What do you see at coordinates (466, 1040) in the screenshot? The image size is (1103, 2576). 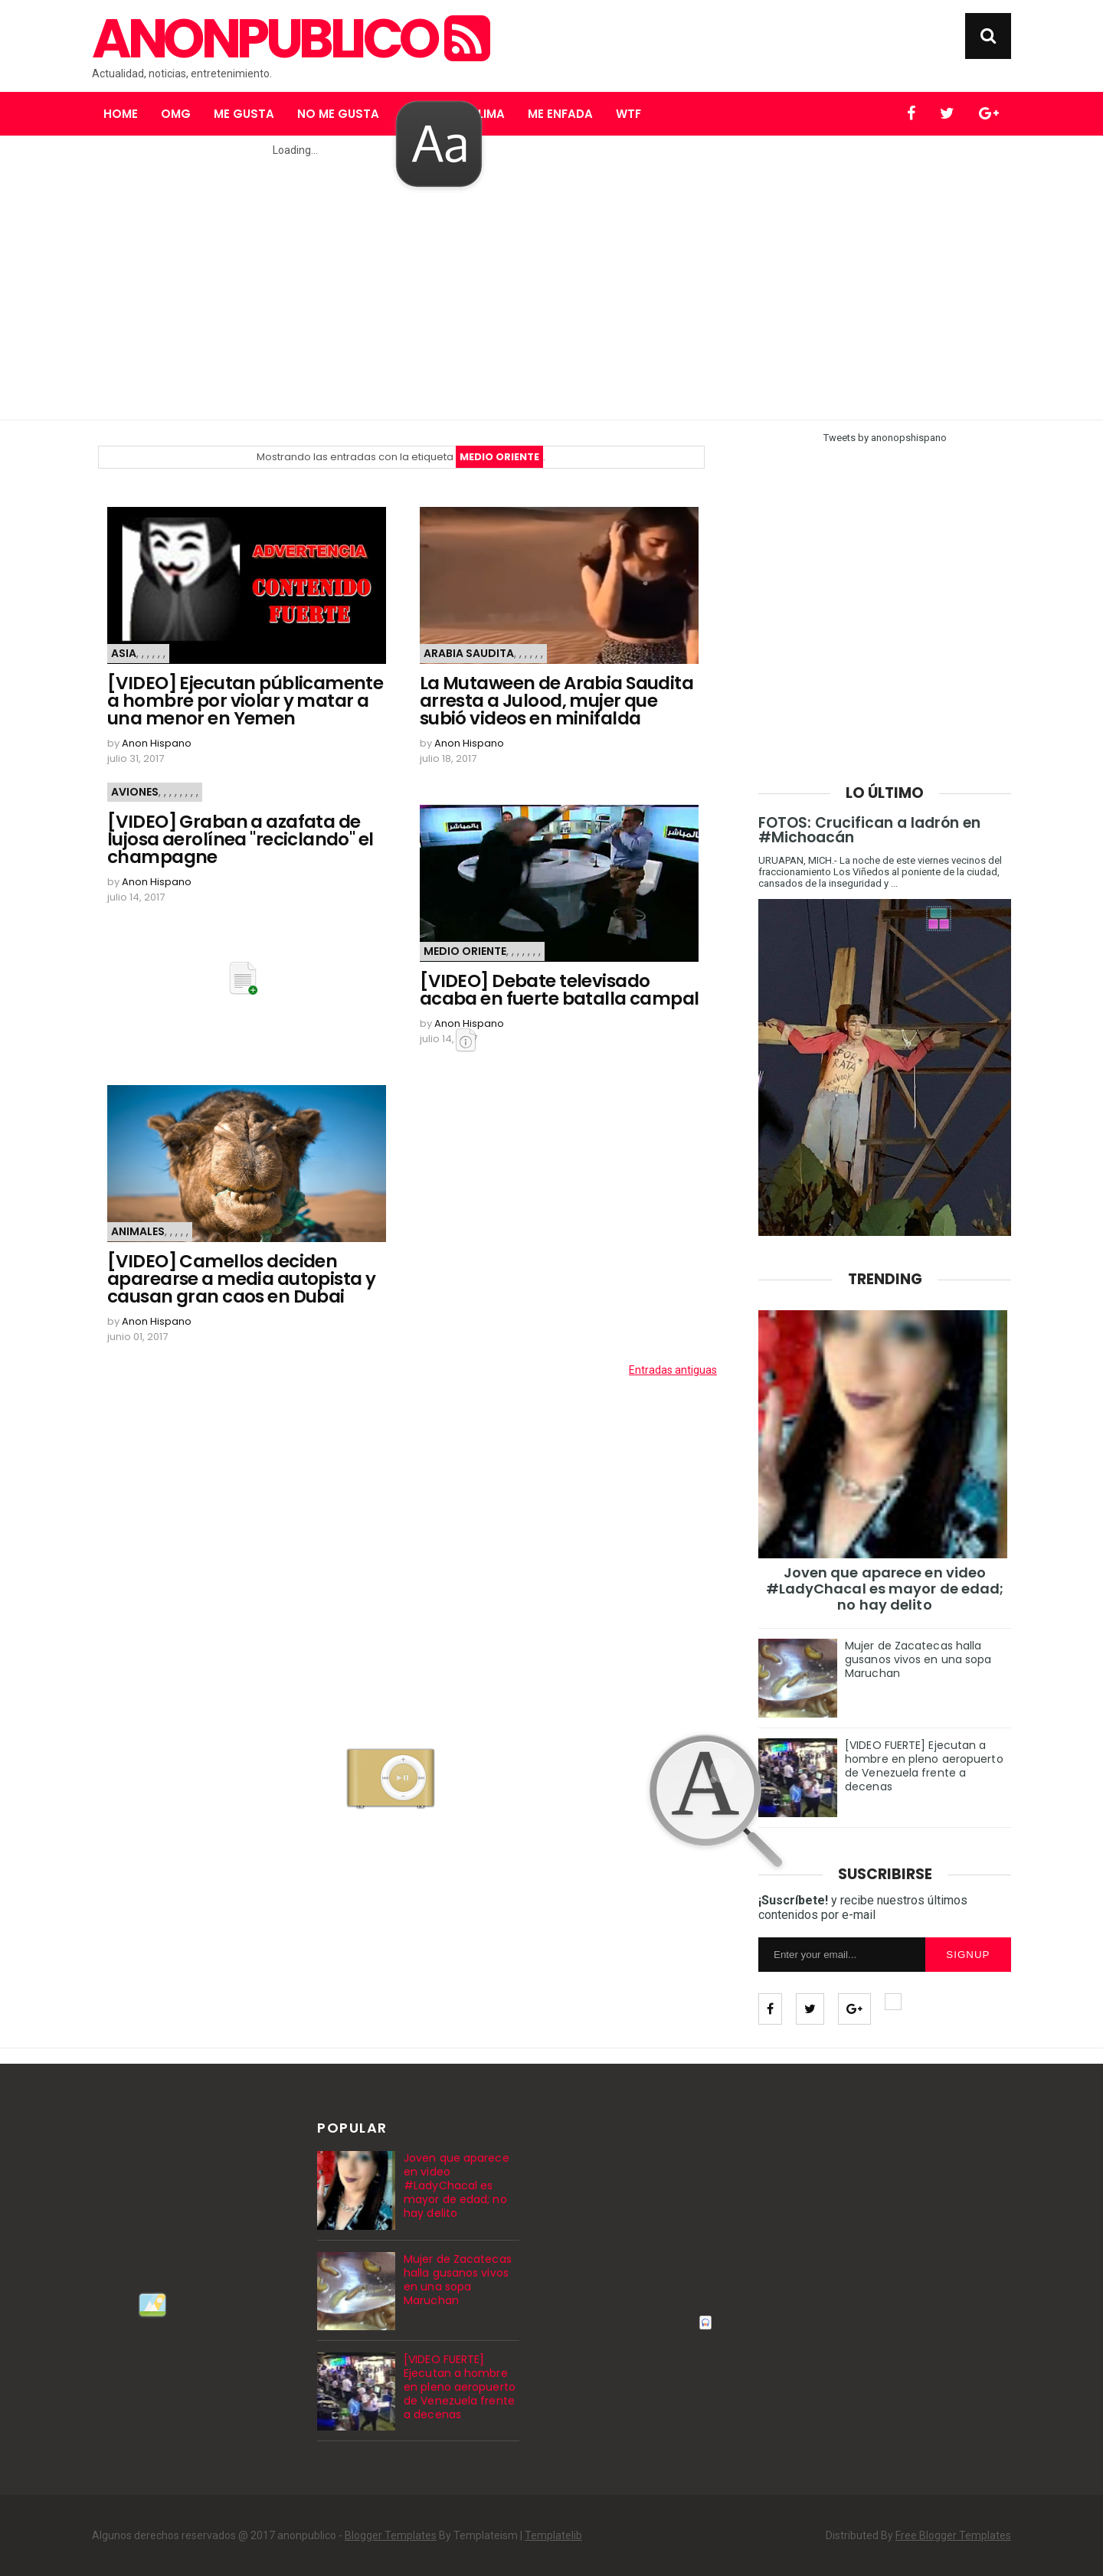 I see `view the readme documentation file` at bounding box center [466, 1040].